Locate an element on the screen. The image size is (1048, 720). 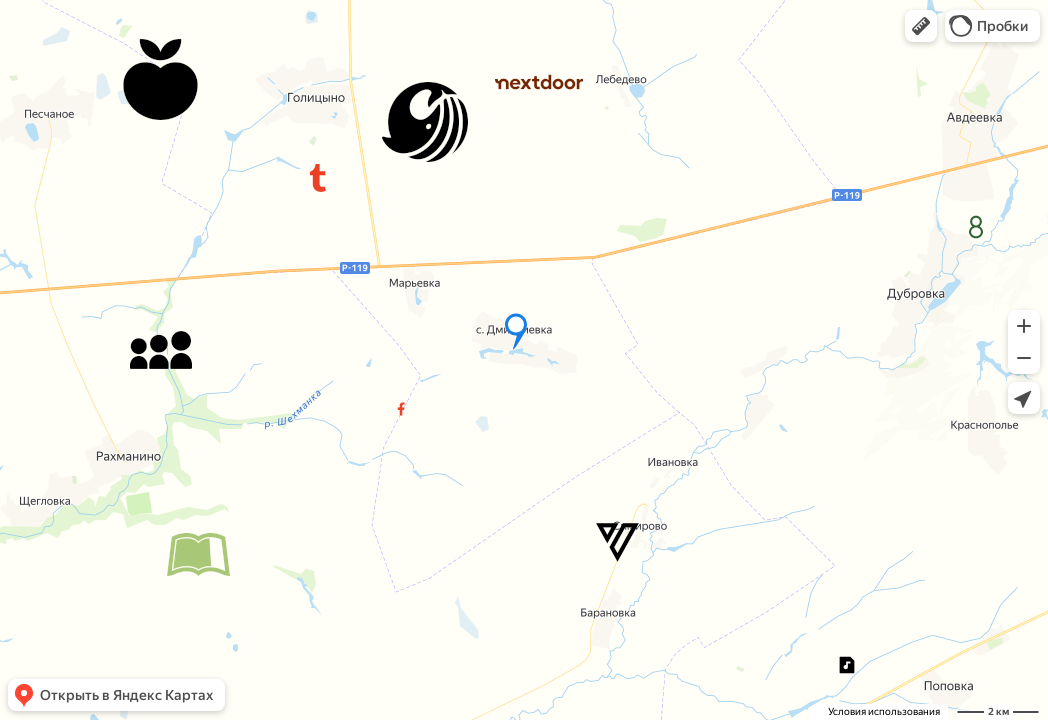
link to MySpace profile is located at coordinates (161, 350).